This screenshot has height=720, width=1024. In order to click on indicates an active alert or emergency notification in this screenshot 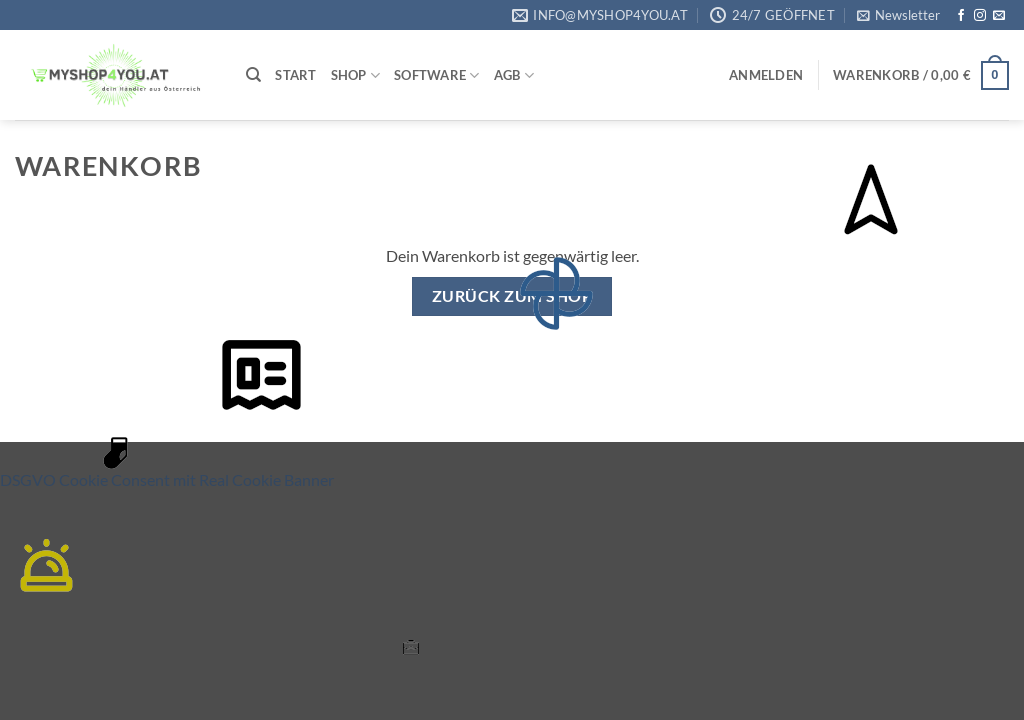, I will do `click(46, 569)`.